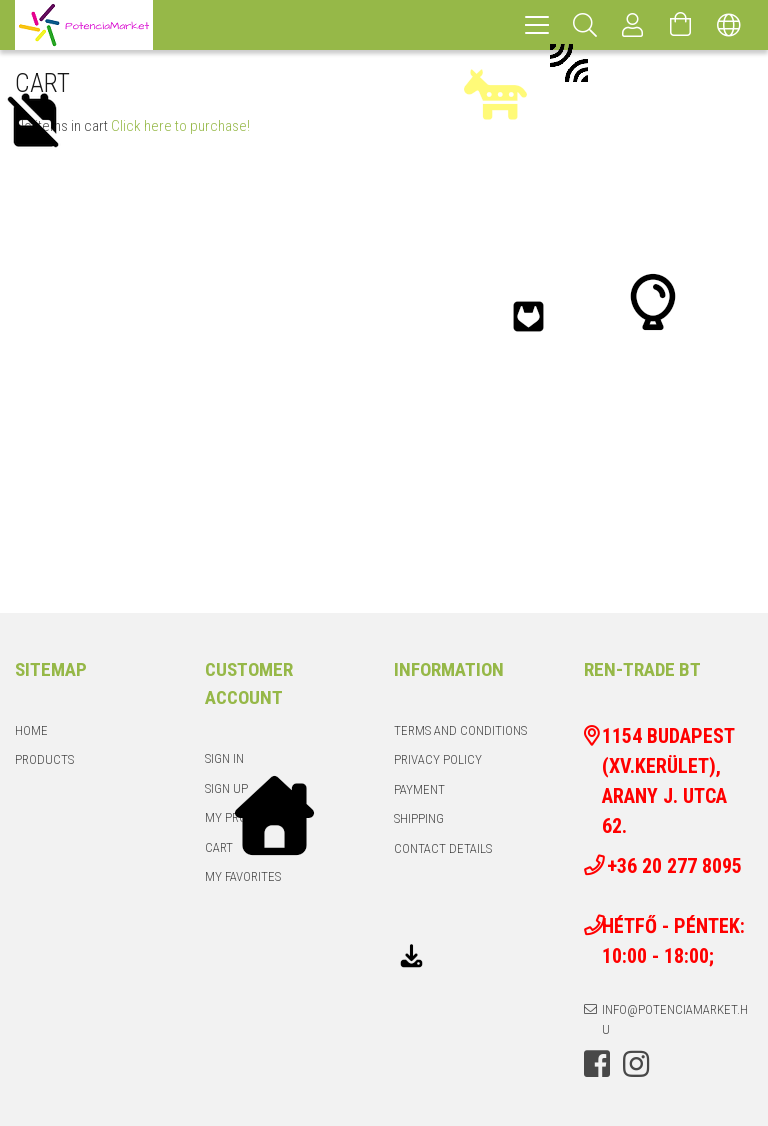 This screenshot has height=1126, width=768. I want to click on download a file to your device, so click(411, 956).